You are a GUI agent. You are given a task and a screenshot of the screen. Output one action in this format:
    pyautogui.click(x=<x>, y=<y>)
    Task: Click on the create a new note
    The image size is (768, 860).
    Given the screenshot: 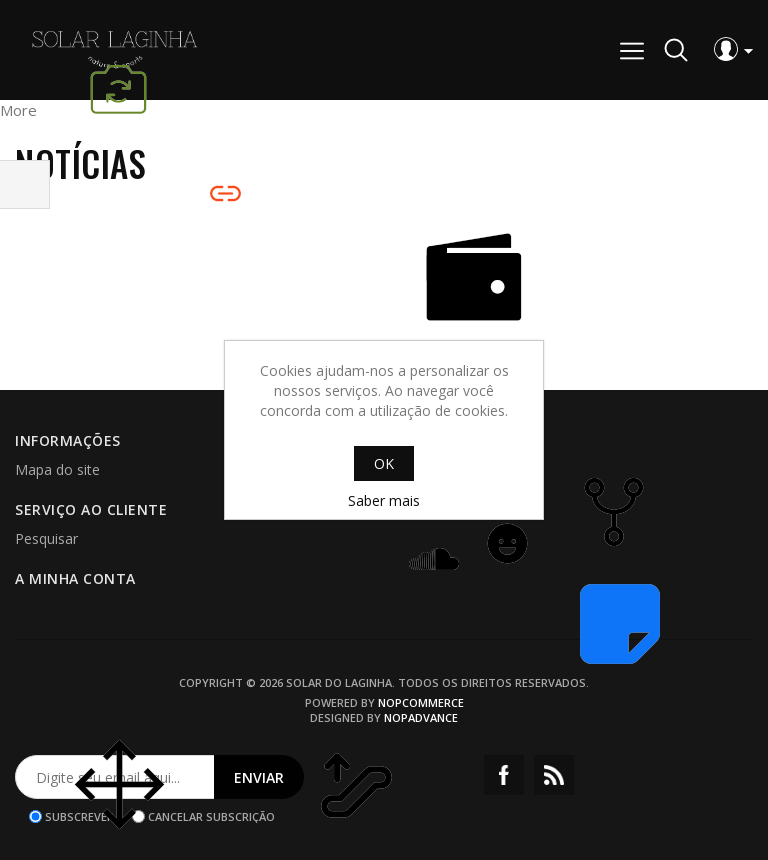 What is the action you would take?
    pyautogui.click(x=620, y=624)
    